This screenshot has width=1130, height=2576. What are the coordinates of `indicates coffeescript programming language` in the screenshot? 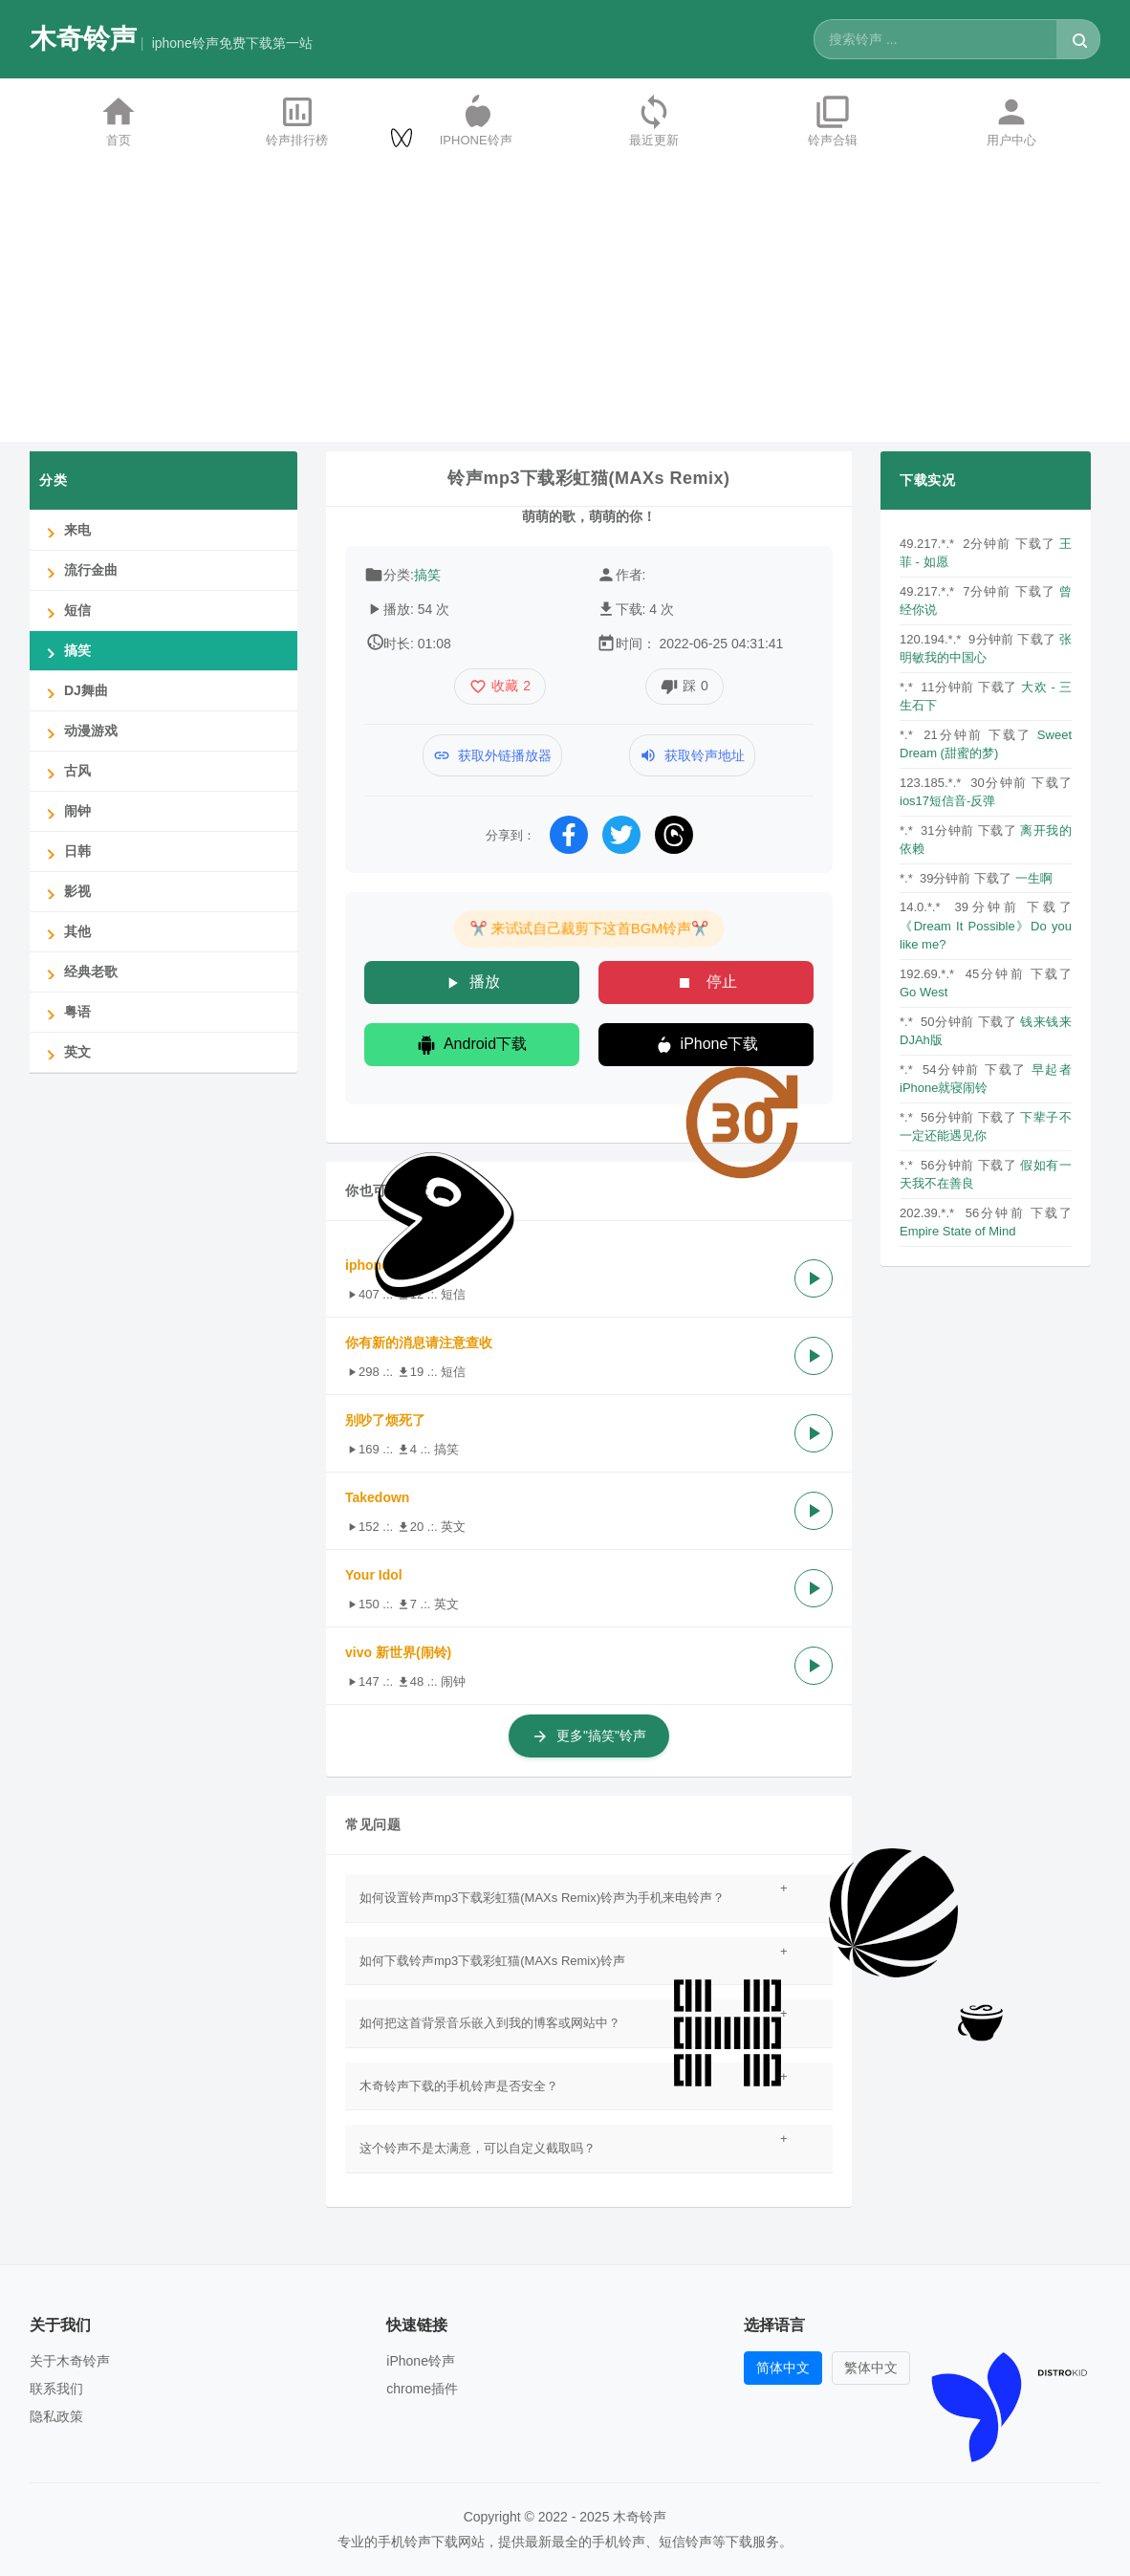 It's located at (980, 2022).